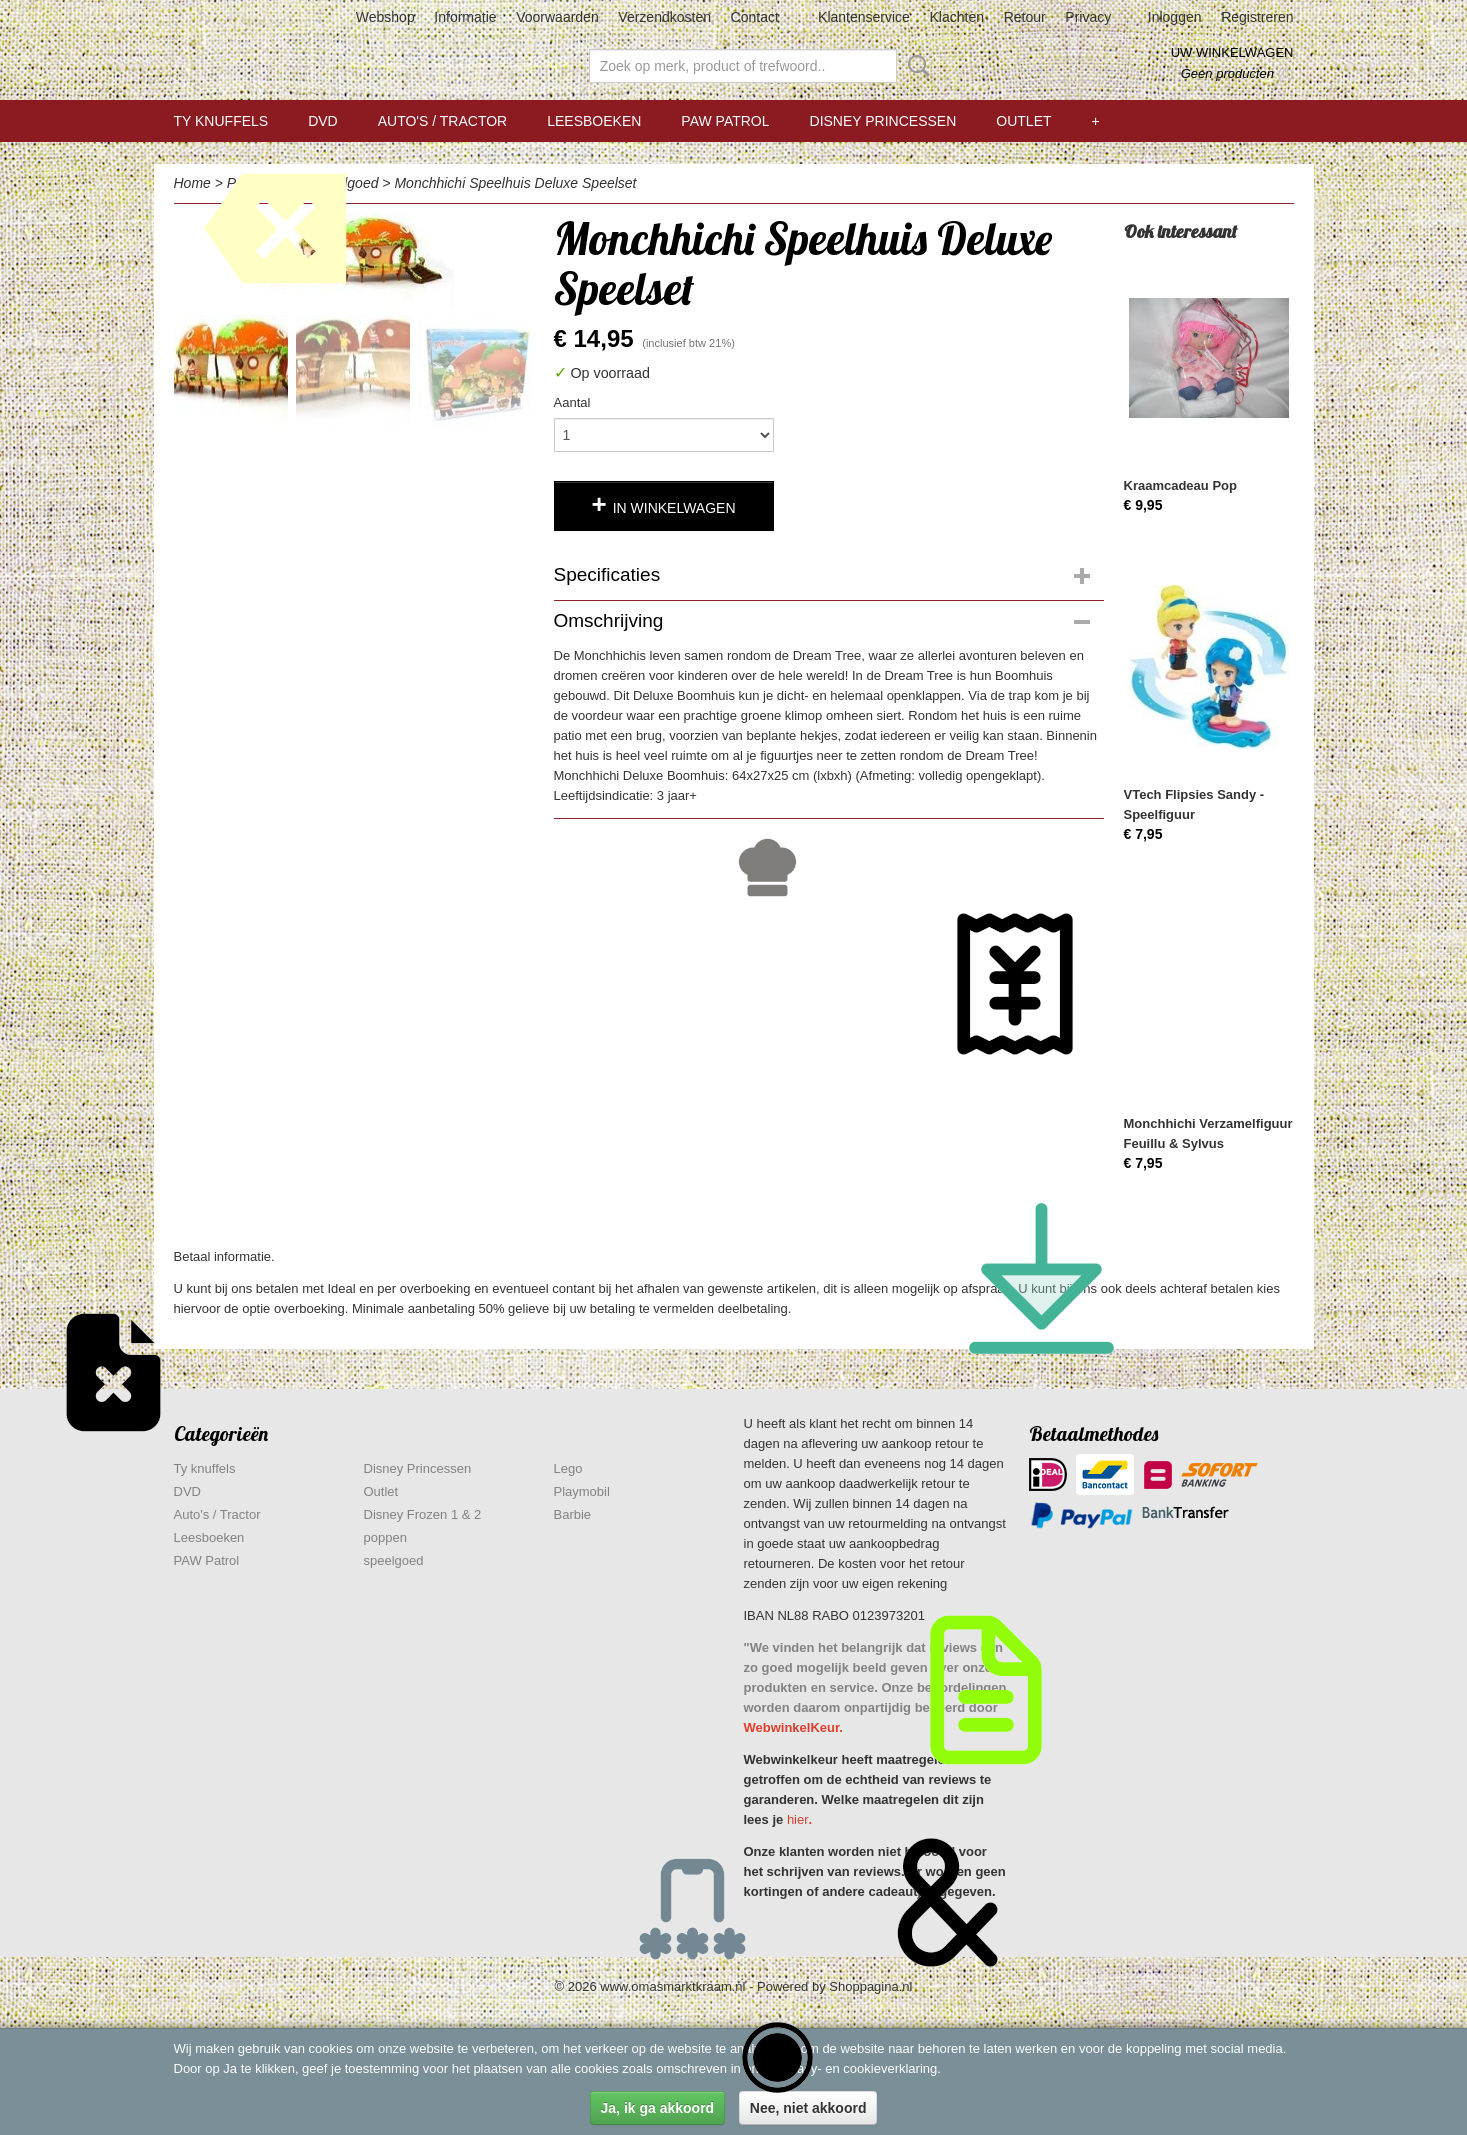 Image resolution: width=1467 pixels, height=2135 pixels. Describe the element at coordinates (1041, 1281) in the screenshot. I see `download file to device` at that location.